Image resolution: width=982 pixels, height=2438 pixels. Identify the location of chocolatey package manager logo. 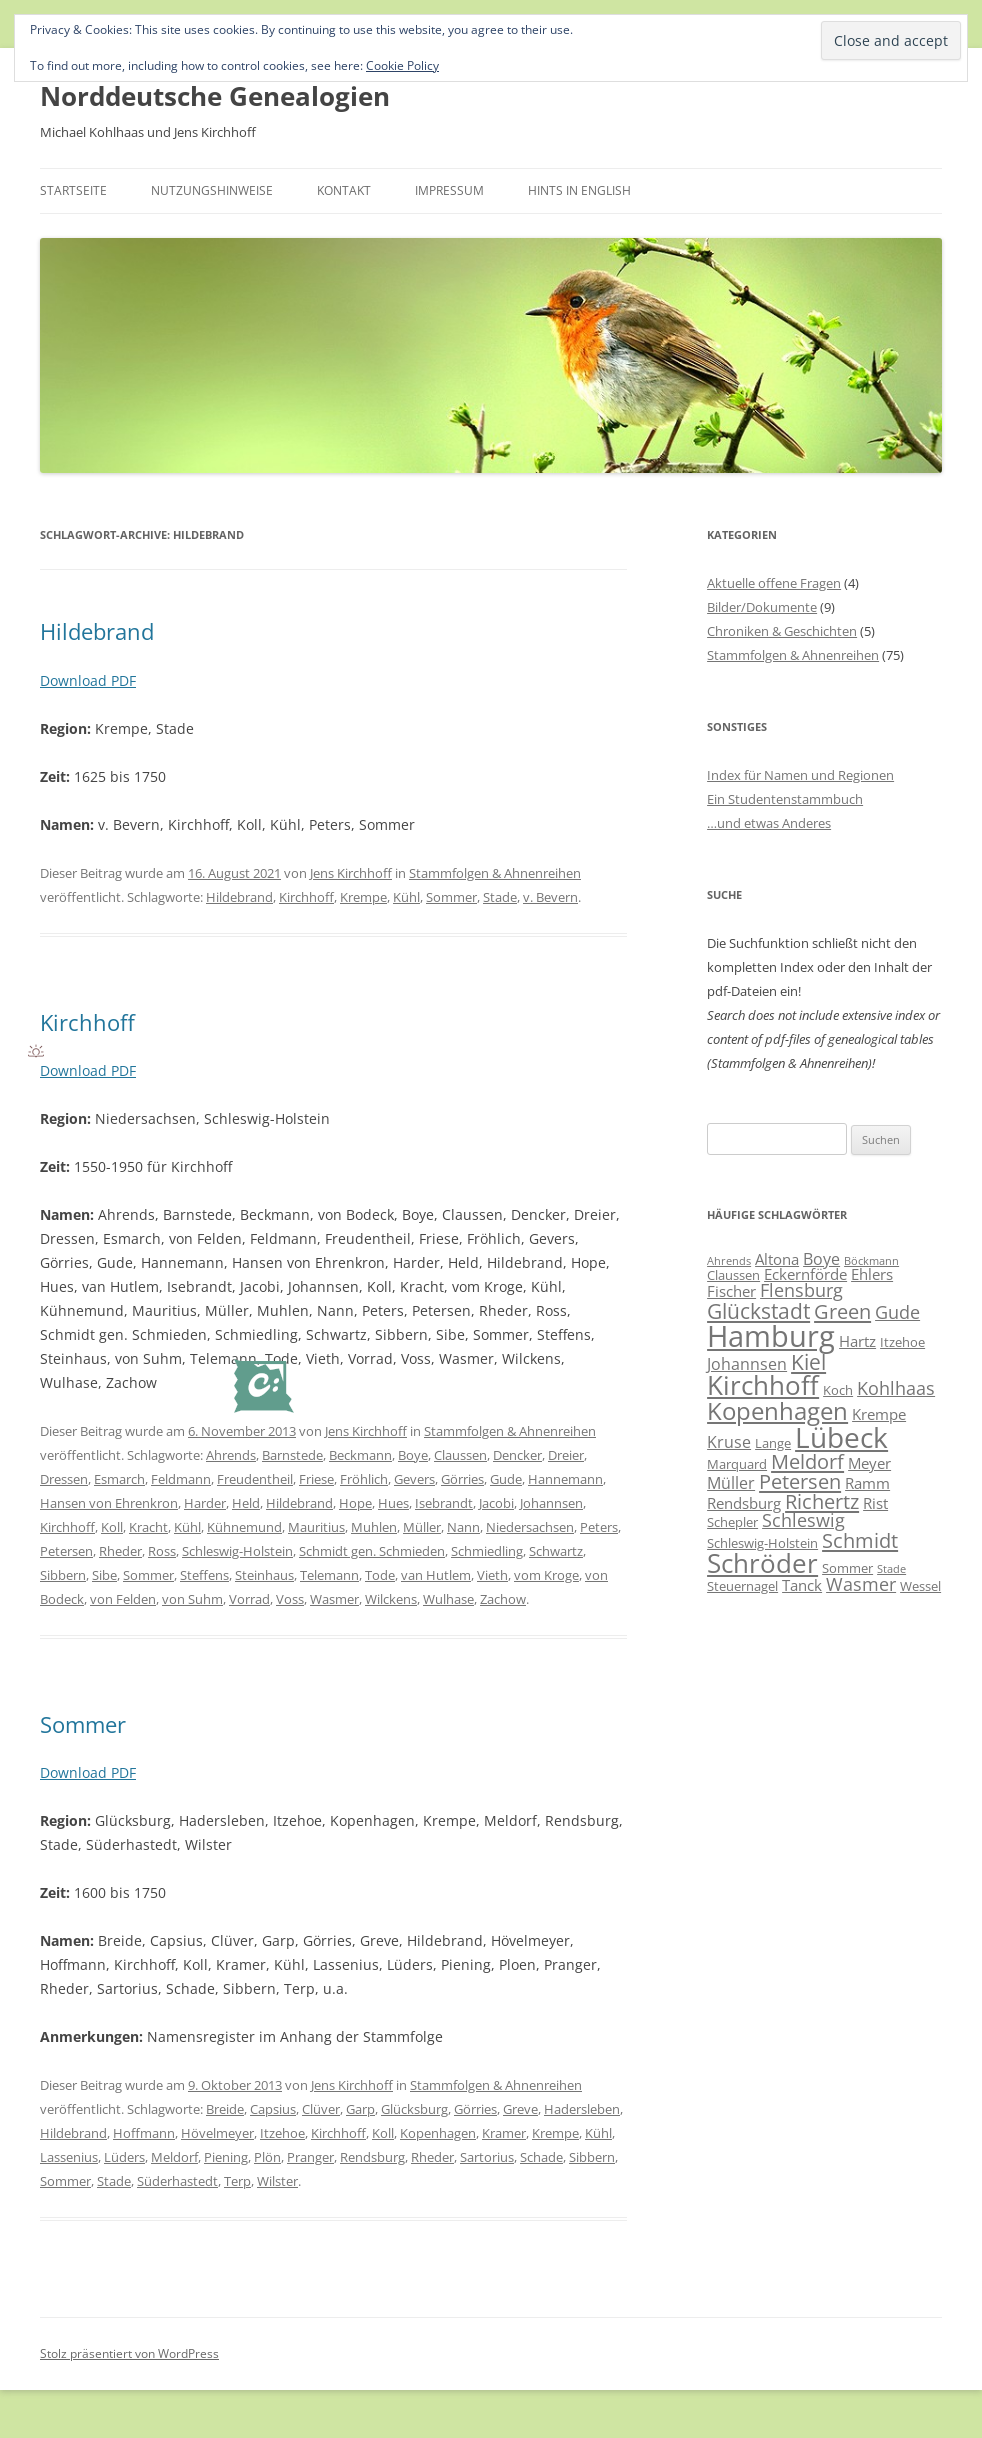
(264, 1386).